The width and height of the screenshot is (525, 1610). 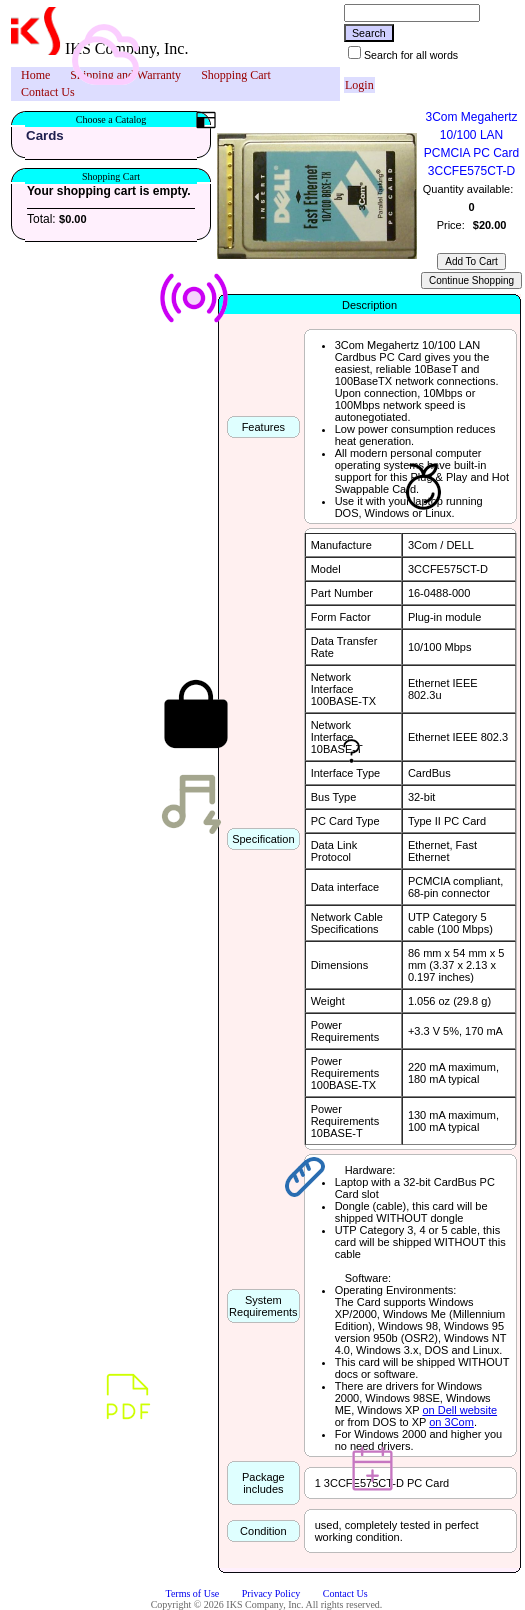 I want to click on quick download or flash access to music, so click(x=191, y=801).